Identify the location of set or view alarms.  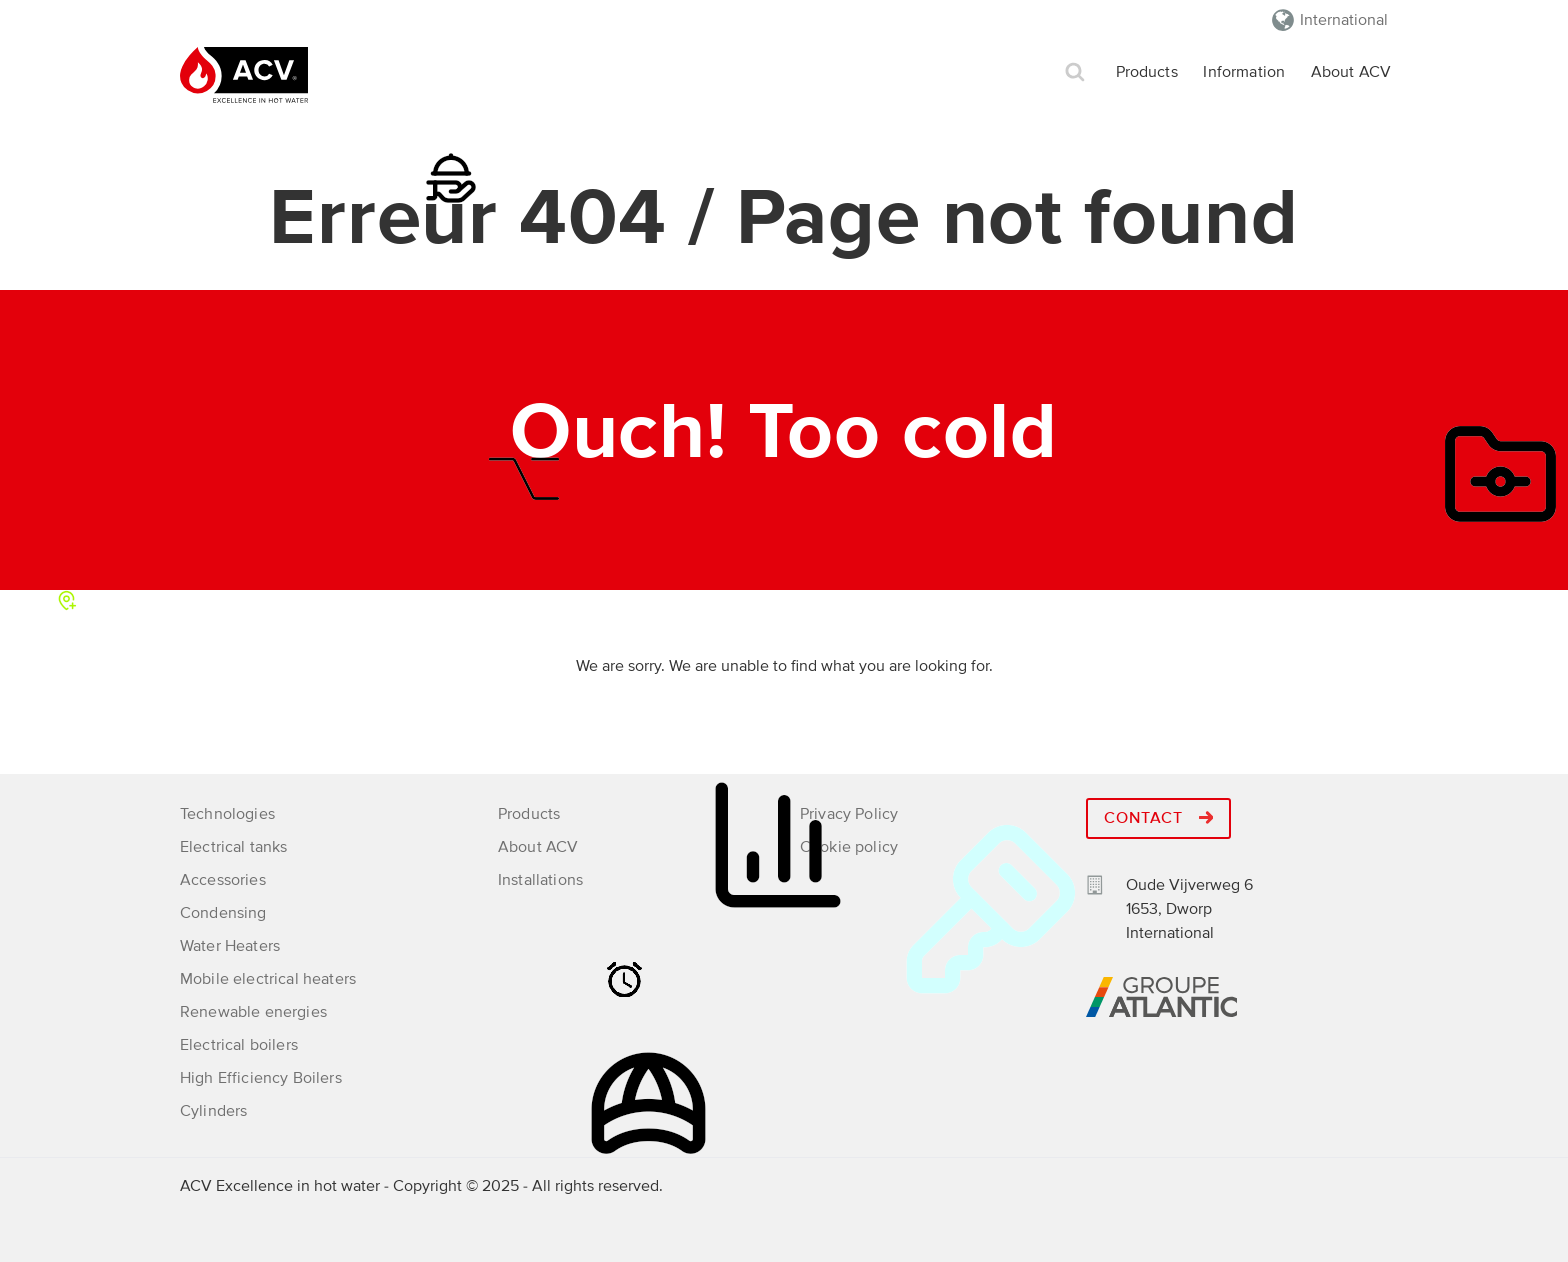
(624, 979).